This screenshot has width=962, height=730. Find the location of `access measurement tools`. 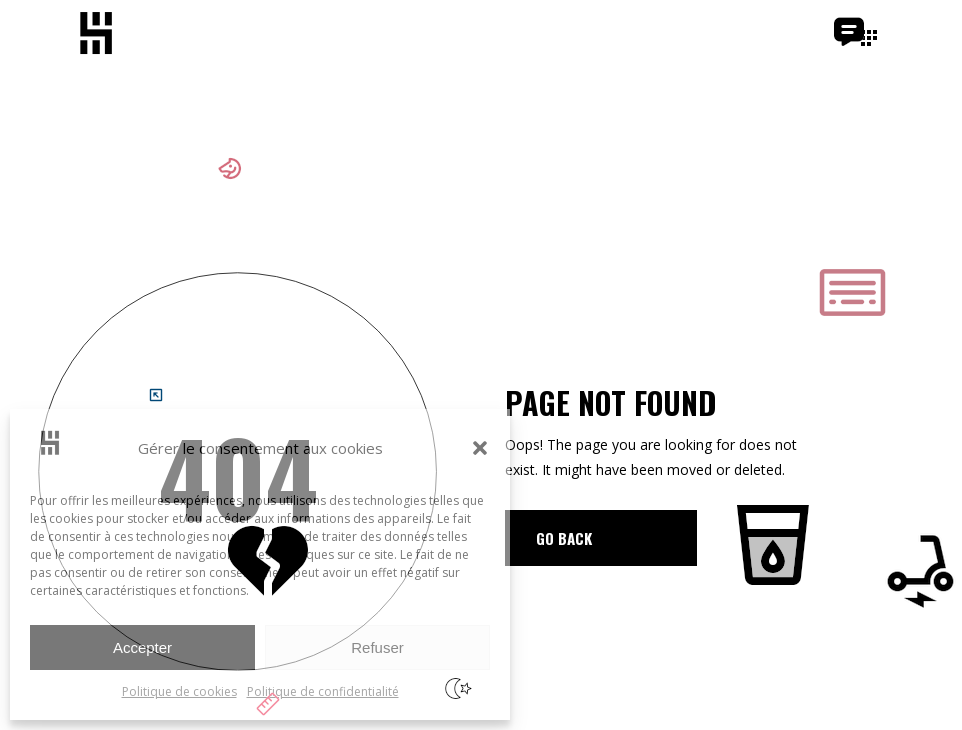

access measurement tools is located at coordinates (268, 704).